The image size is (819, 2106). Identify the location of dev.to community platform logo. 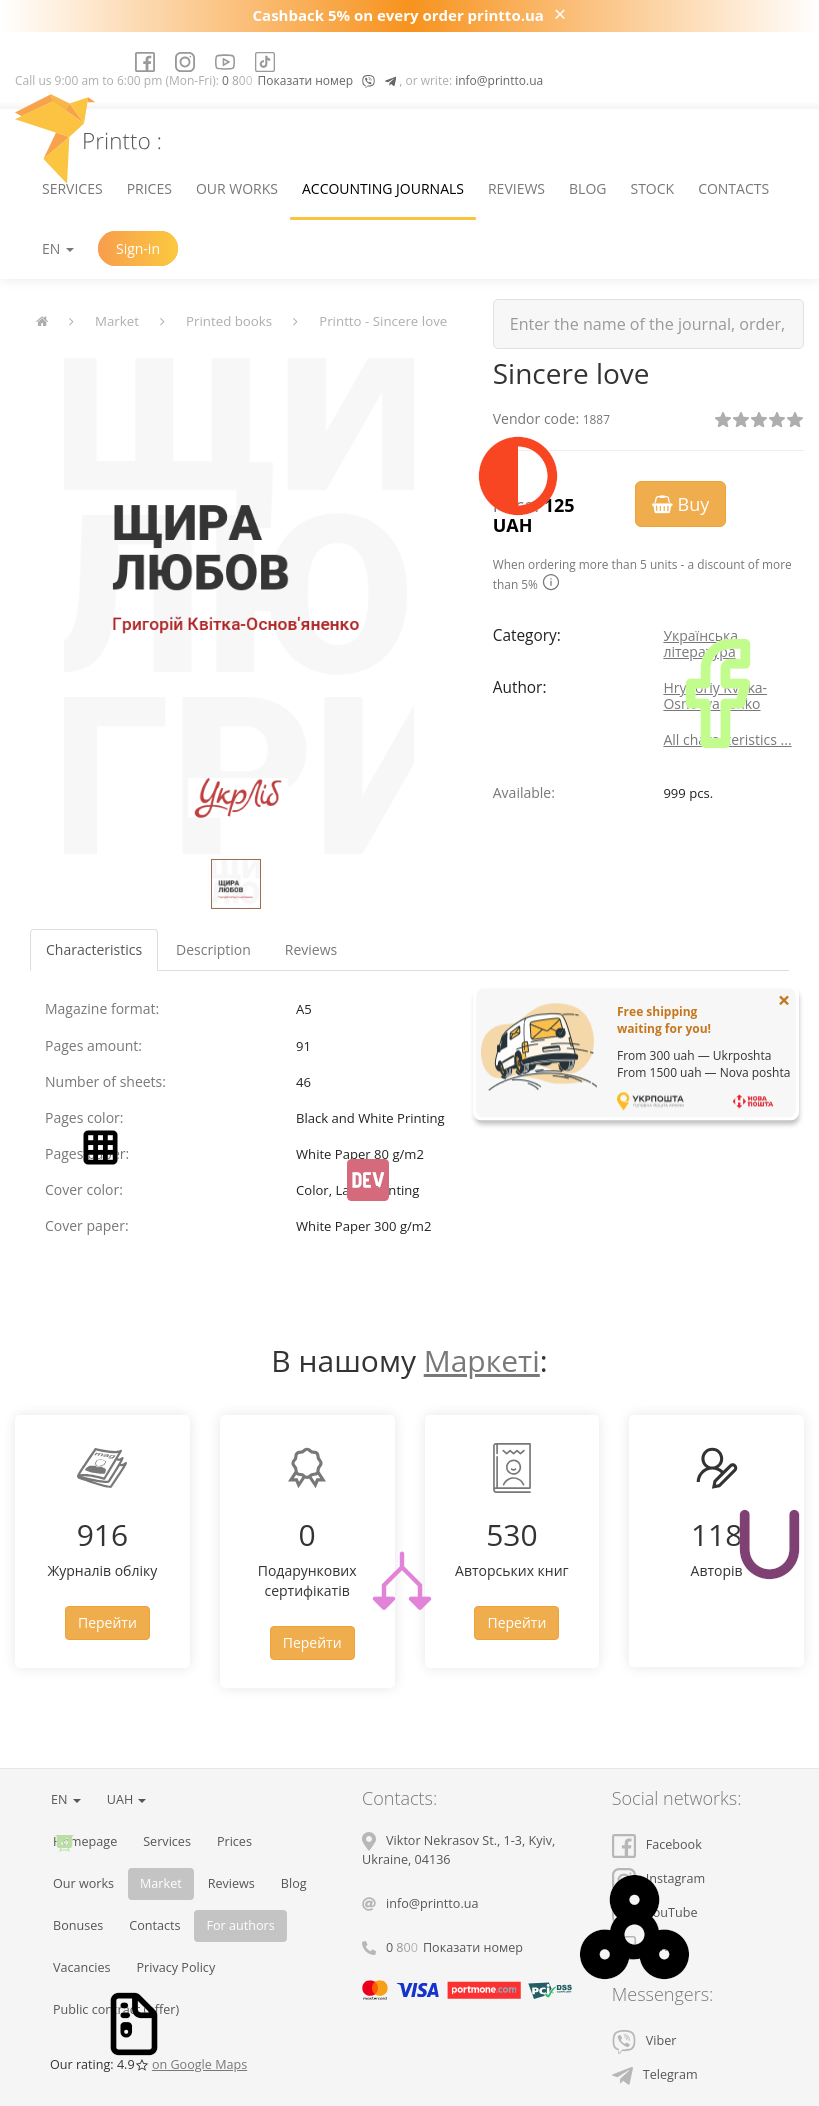
(368, 1180).